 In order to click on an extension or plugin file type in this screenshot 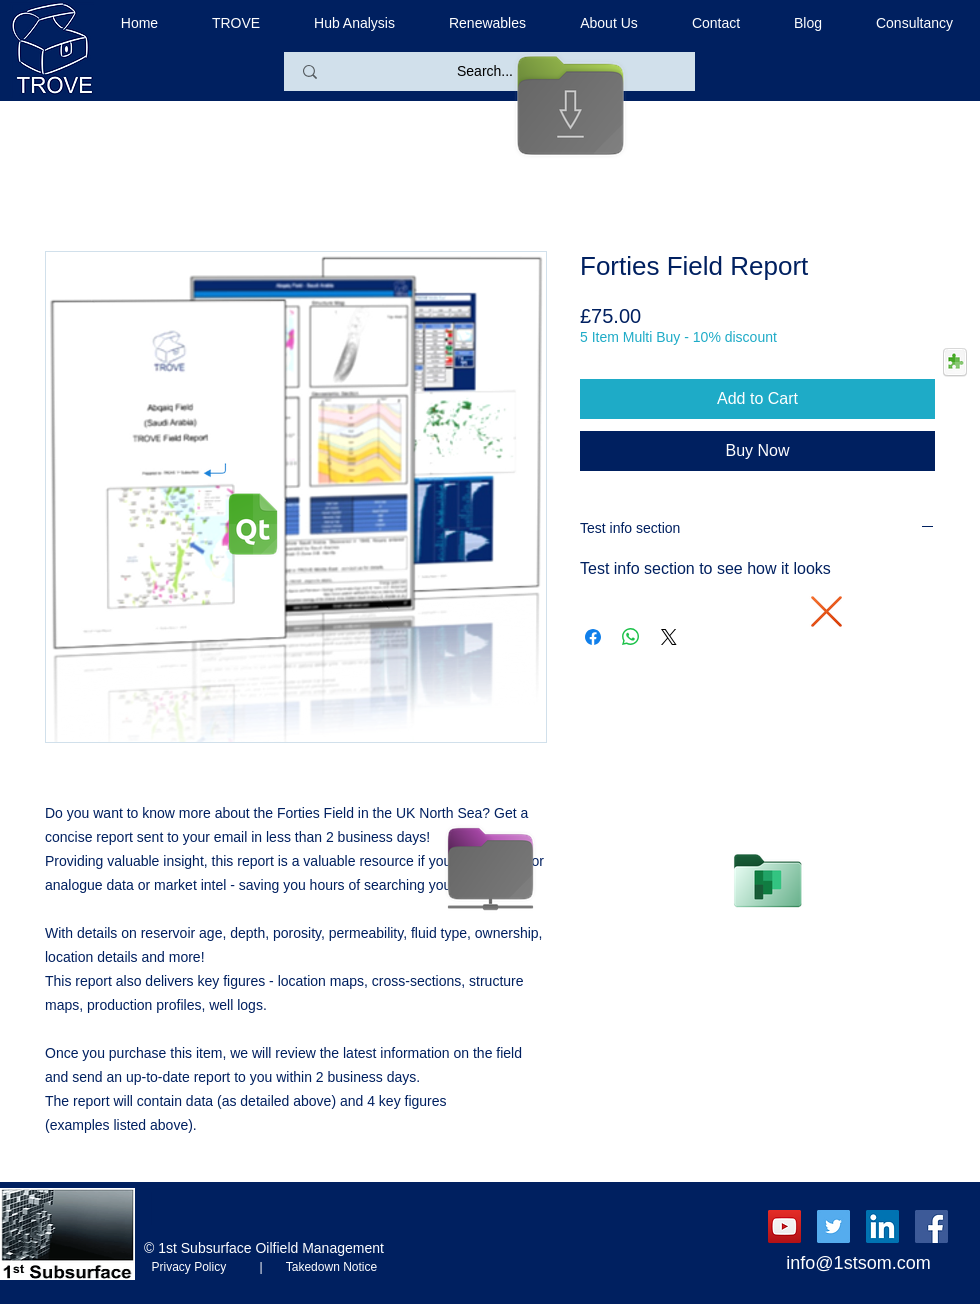, I will do `click(955, 362)`.